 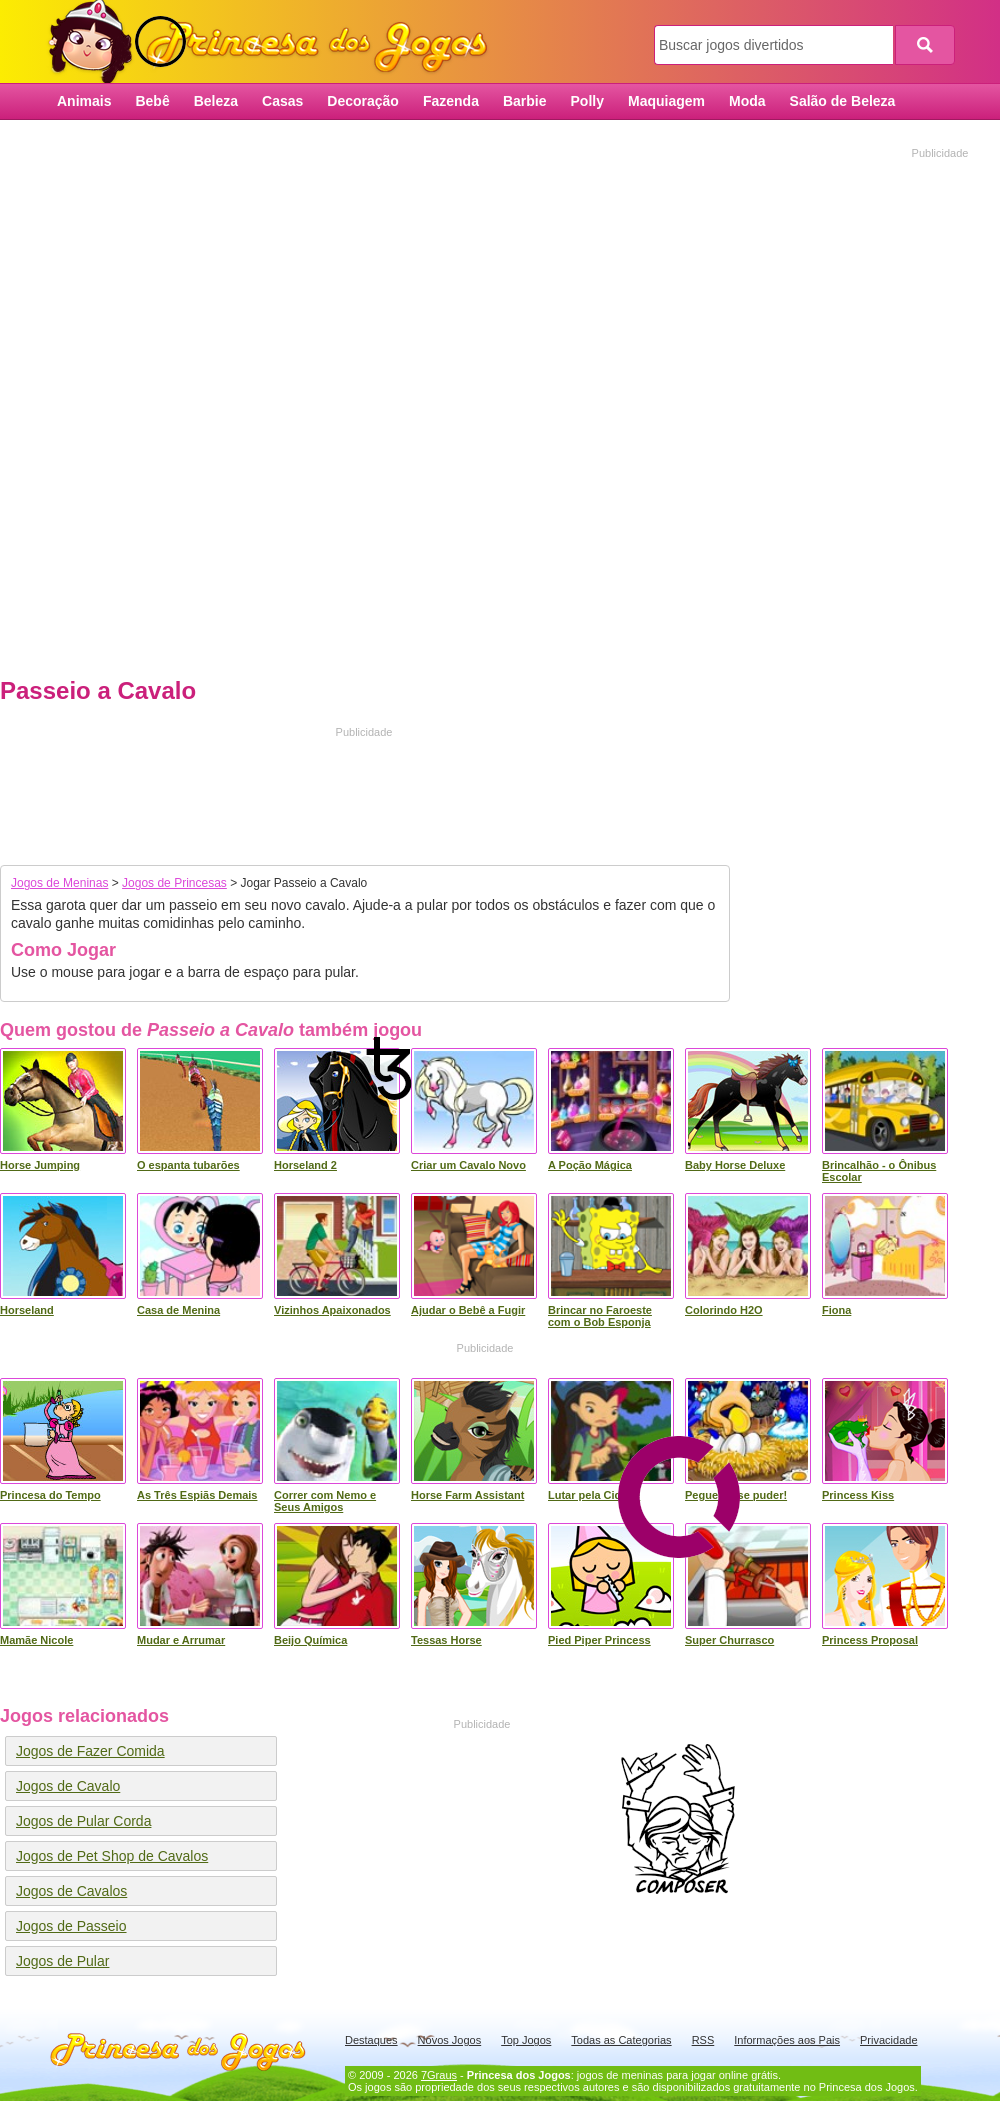 I want to click on tezos (XTZ) cryptocurrency logo, so click(x=389, y=1067).